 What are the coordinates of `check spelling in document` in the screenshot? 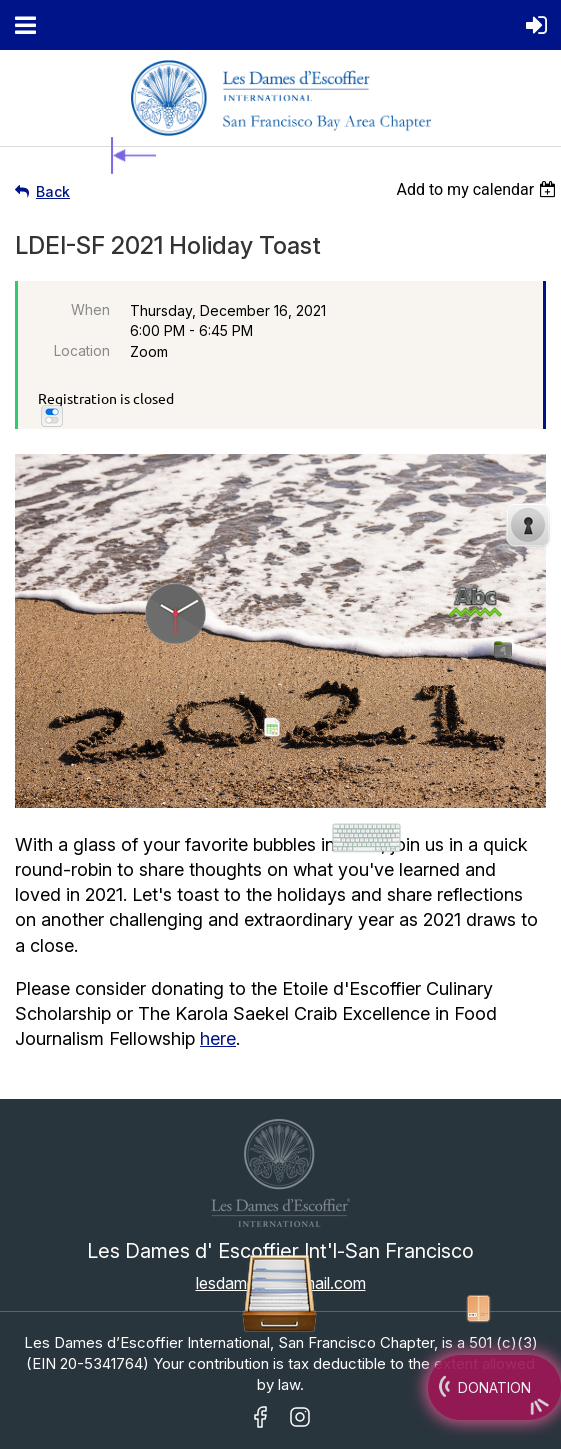 It's located at (476, 603).